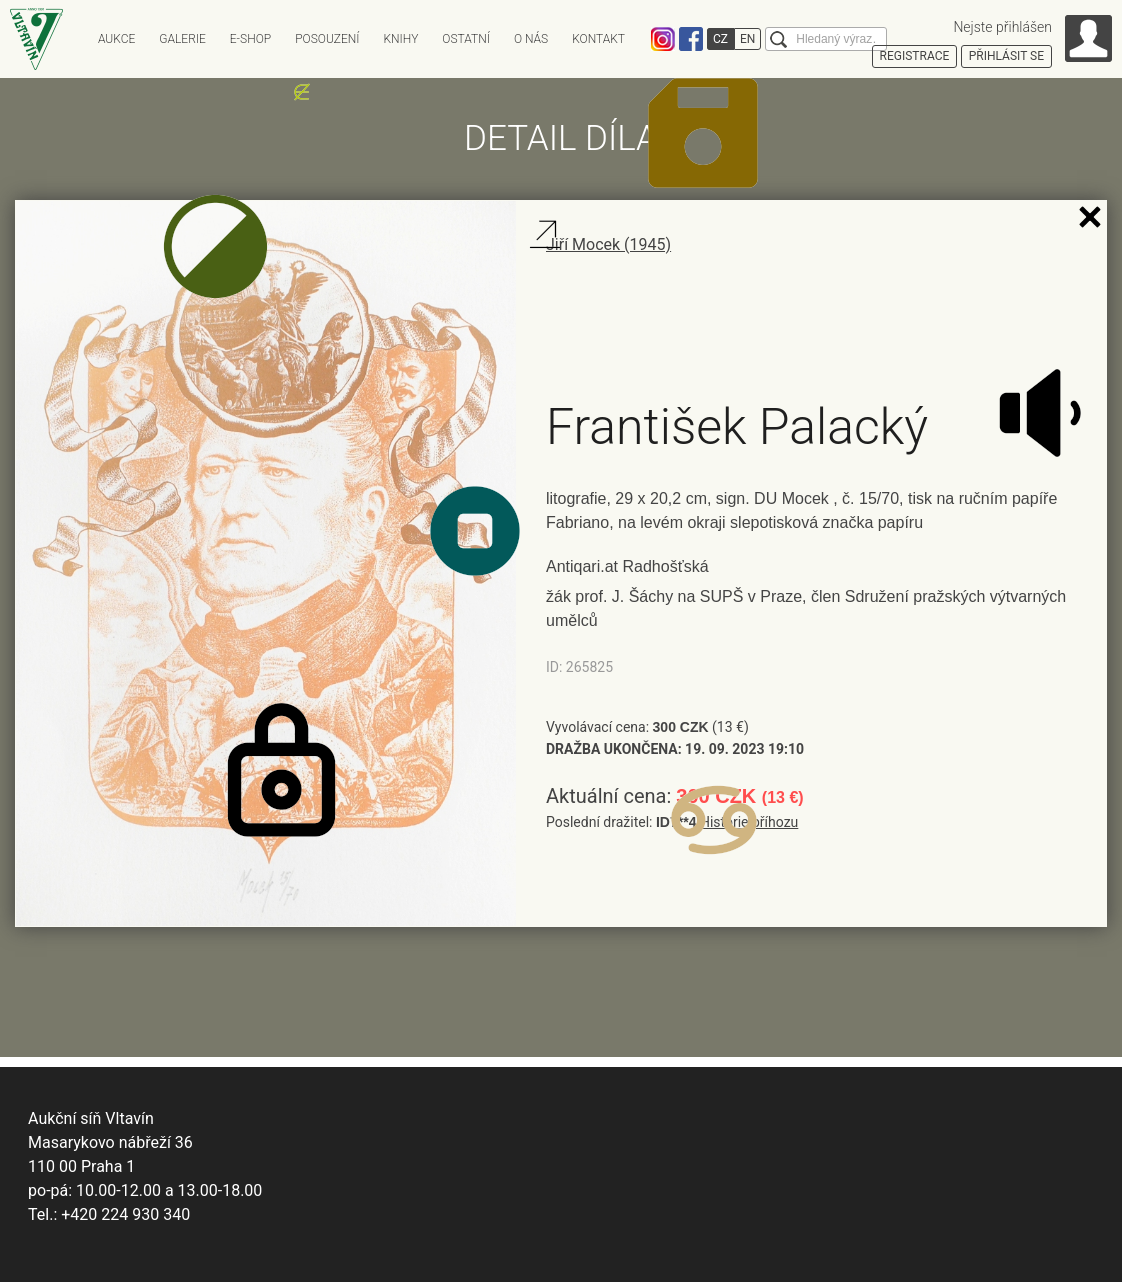 The height and width of the screenshot is (1282, 1122). I want to click on adjust volume to low level, so click(1047, 413).